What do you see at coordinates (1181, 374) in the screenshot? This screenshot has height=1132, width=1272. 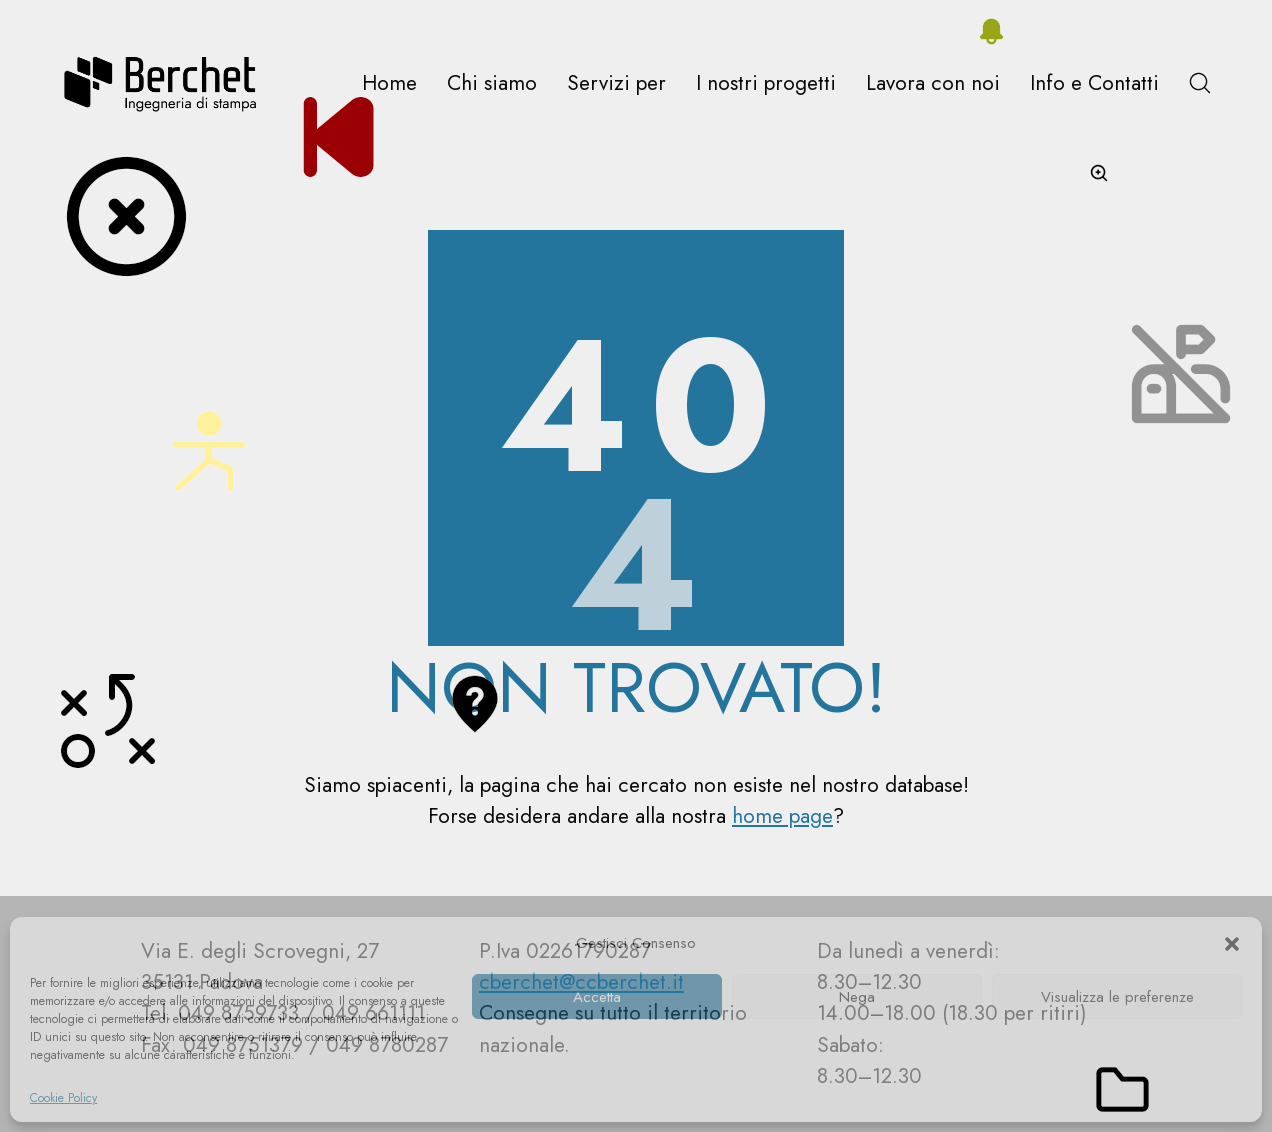 I see `mailbox notifications disabled` at bounding box center [1181, 374].